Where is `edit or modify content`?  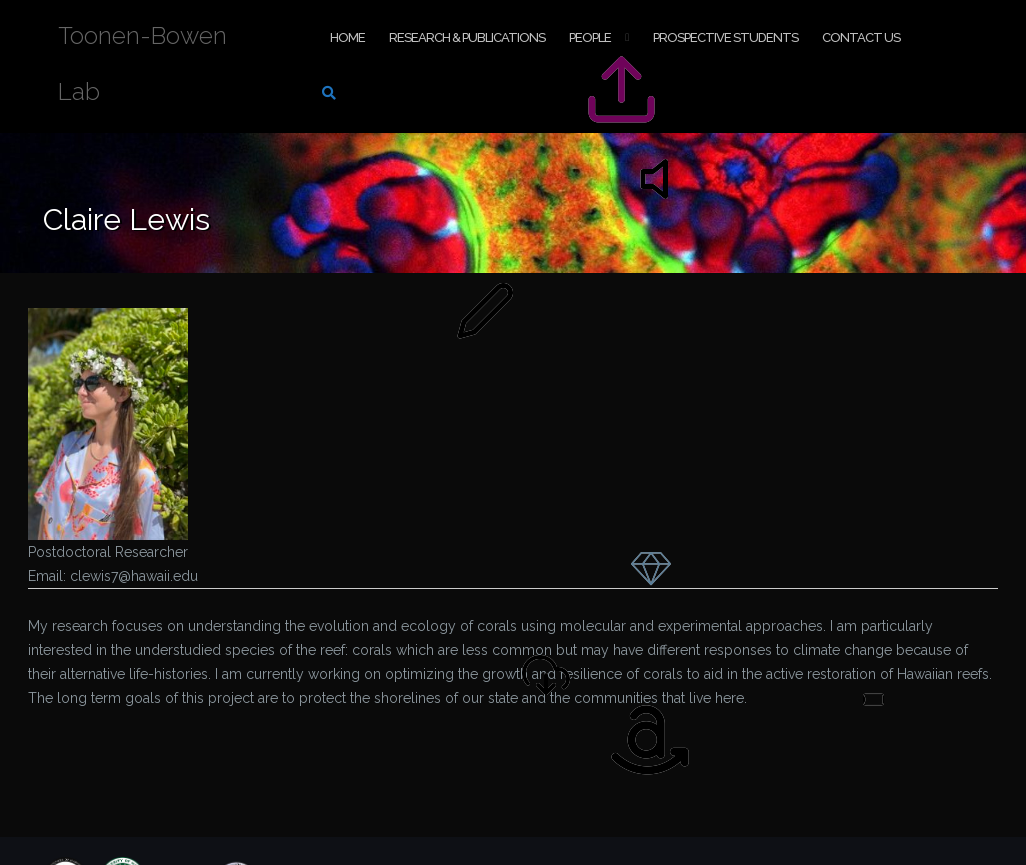 edit or modify content is located at coordinates (485, 310).